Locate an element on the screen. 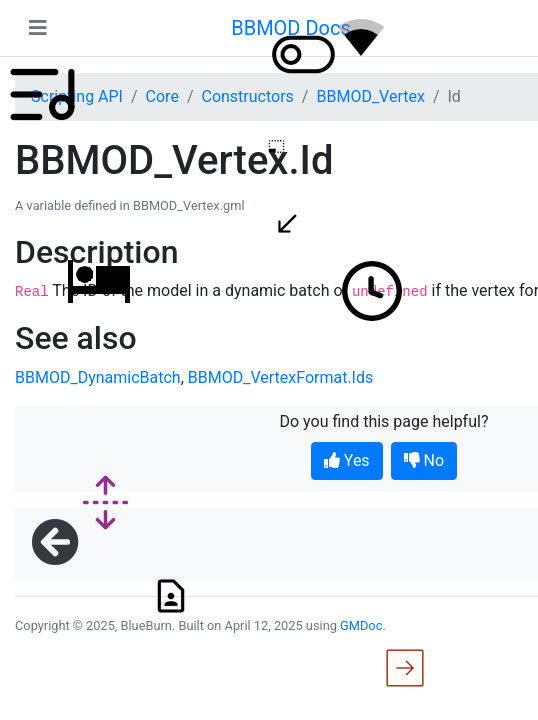 This screenshot has height=720, width=538. view music playlist is located at coordinates (42, 94).